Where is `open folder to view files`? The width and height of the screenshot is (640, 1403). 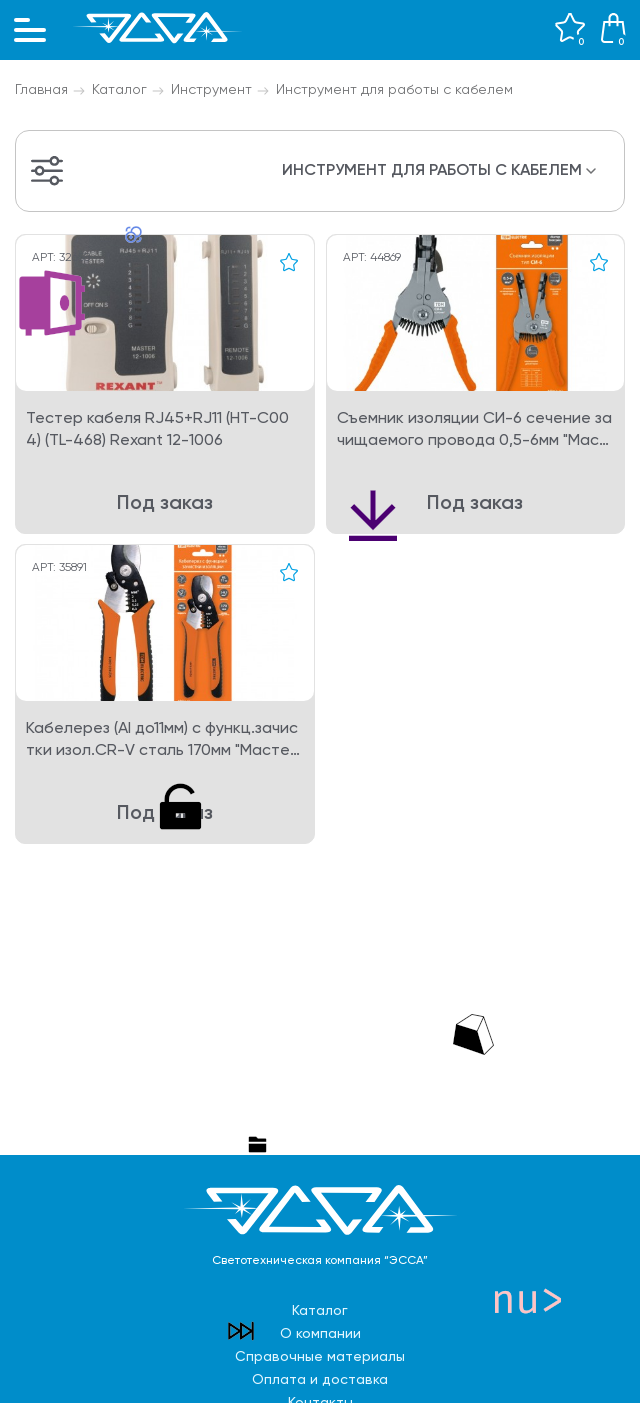 open folder to view files is located at coordinates (257, 1144).